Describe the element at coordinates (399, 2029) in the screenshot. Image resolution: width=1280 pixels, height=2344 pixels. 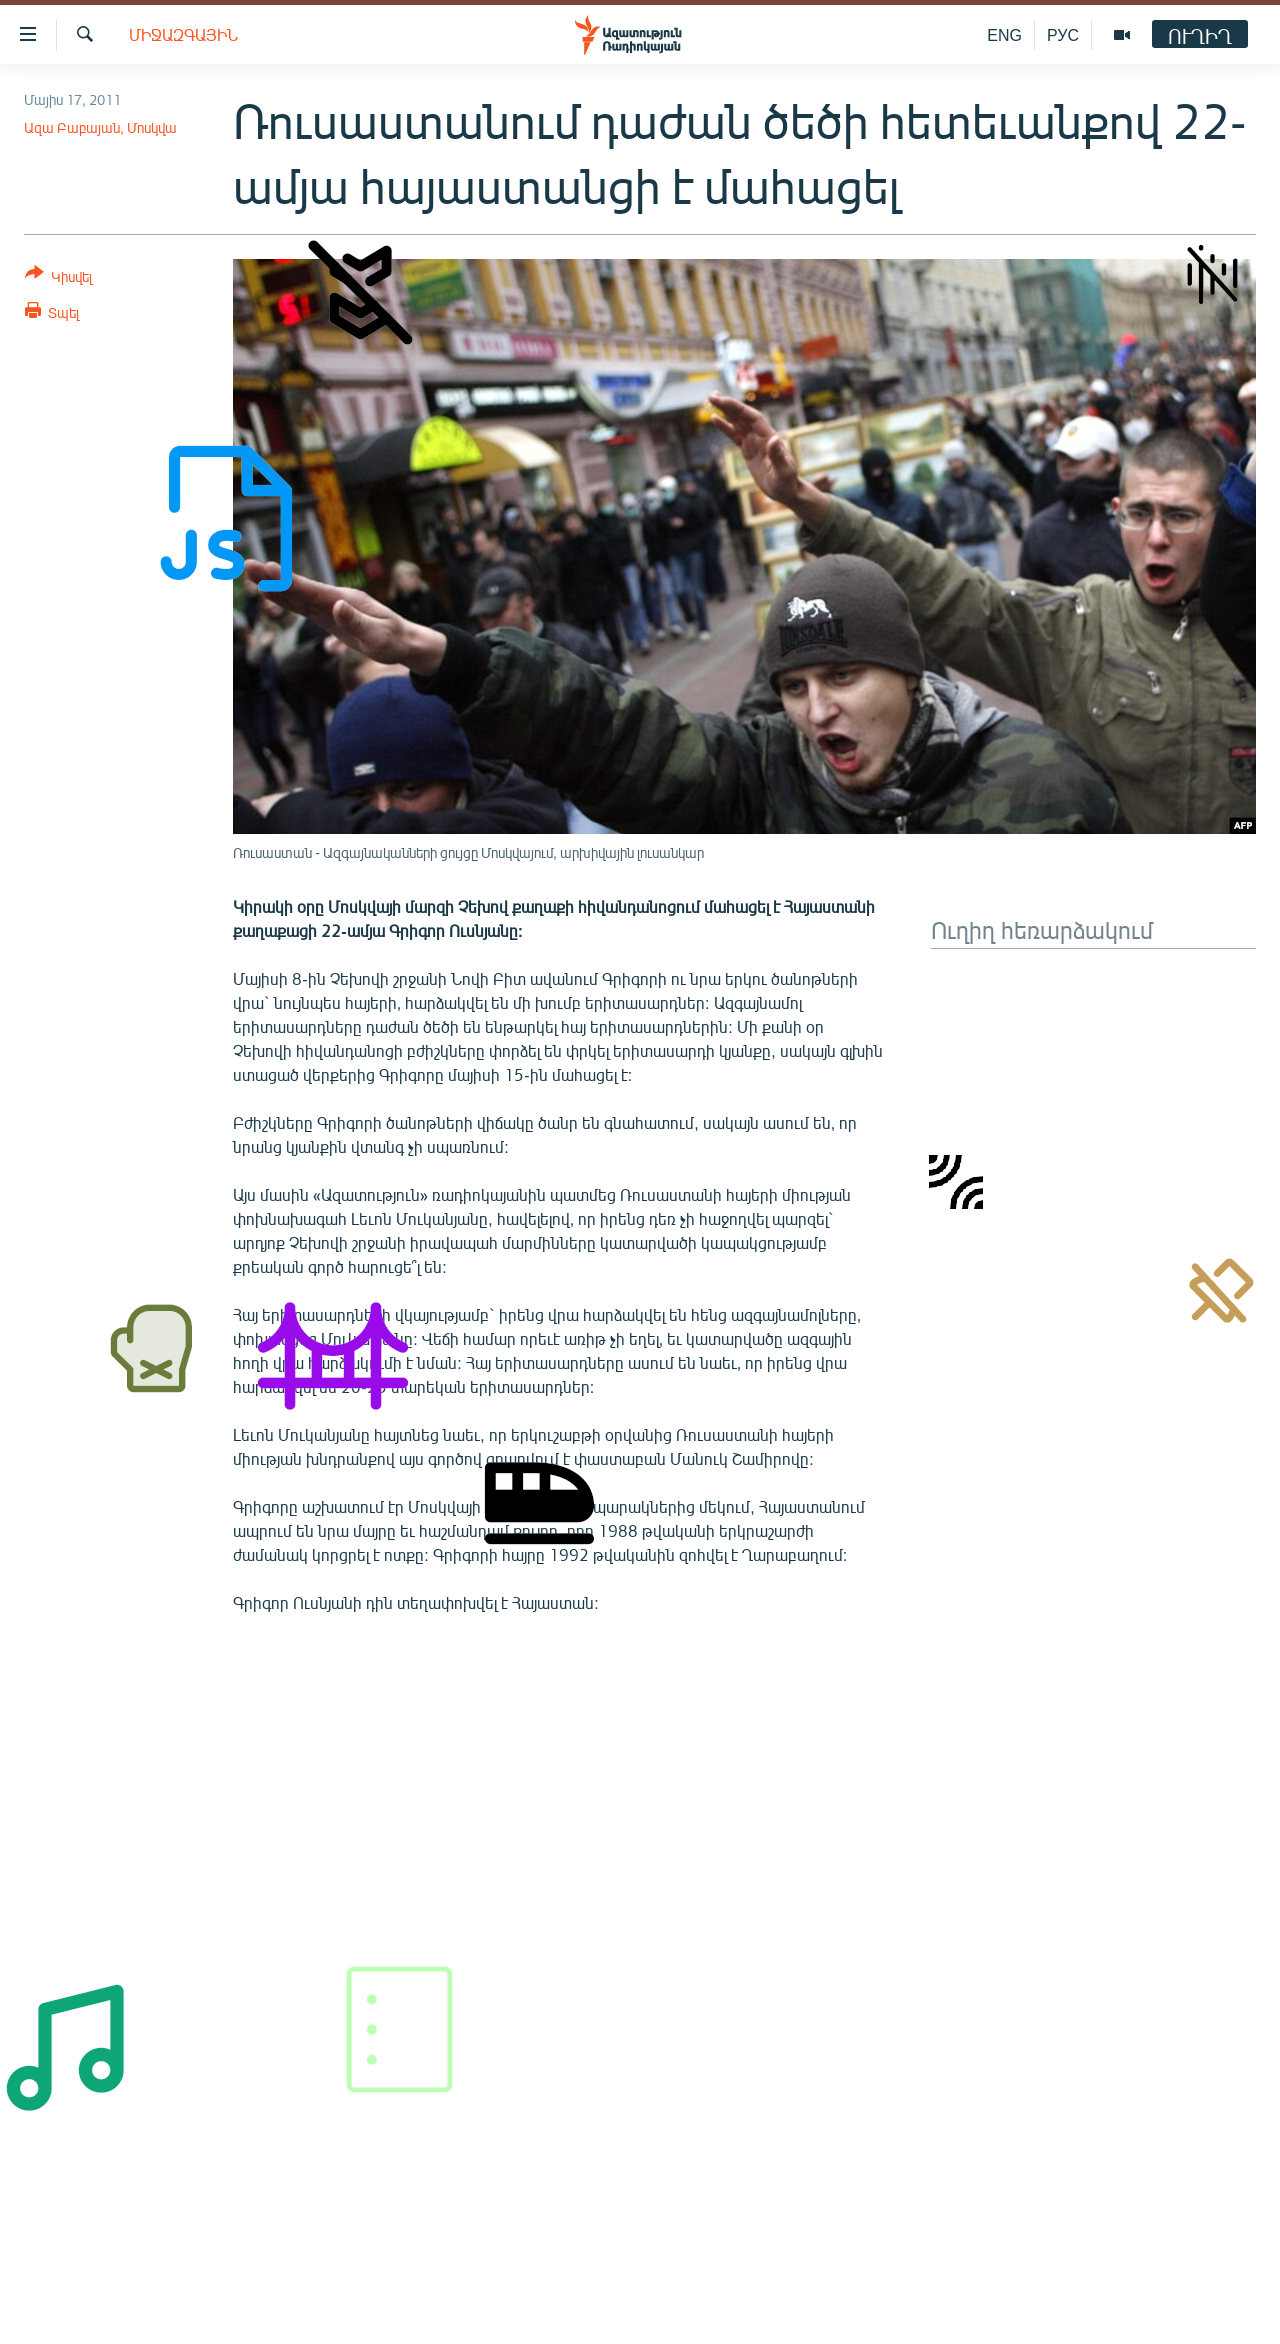
I see `view screenplay or script documents` at that location.